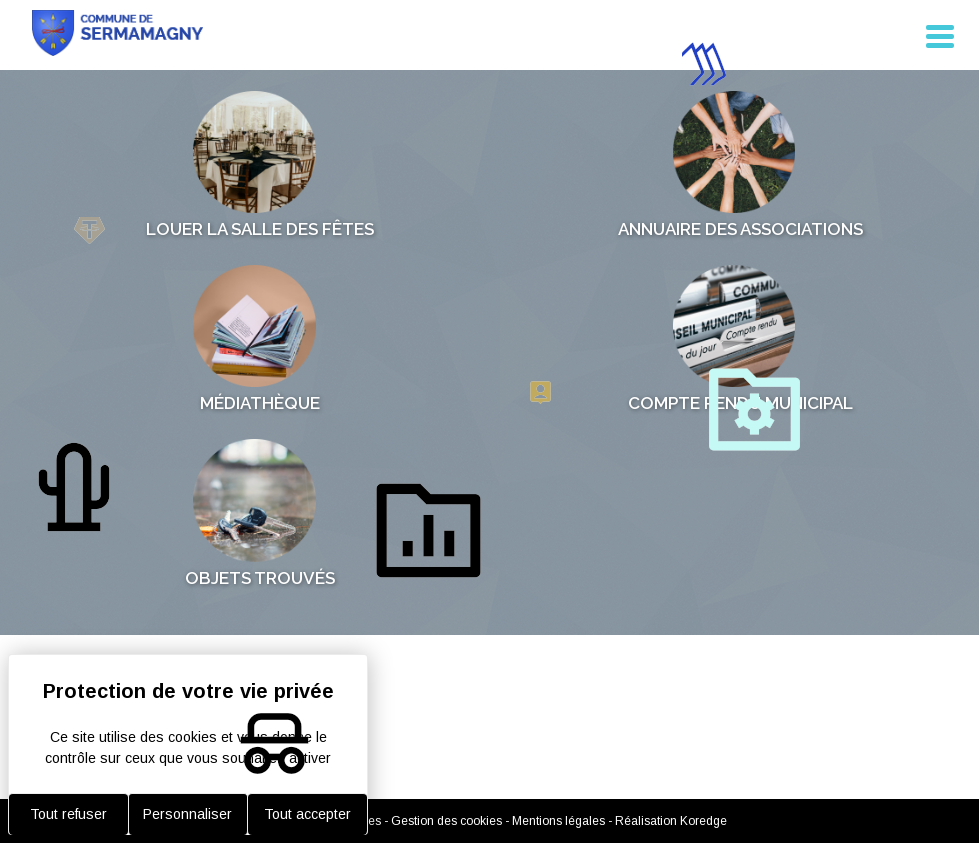  Describe the element at coordinates (428, 530) in the screenshot. I see `open analytics or reports folder` at that location.